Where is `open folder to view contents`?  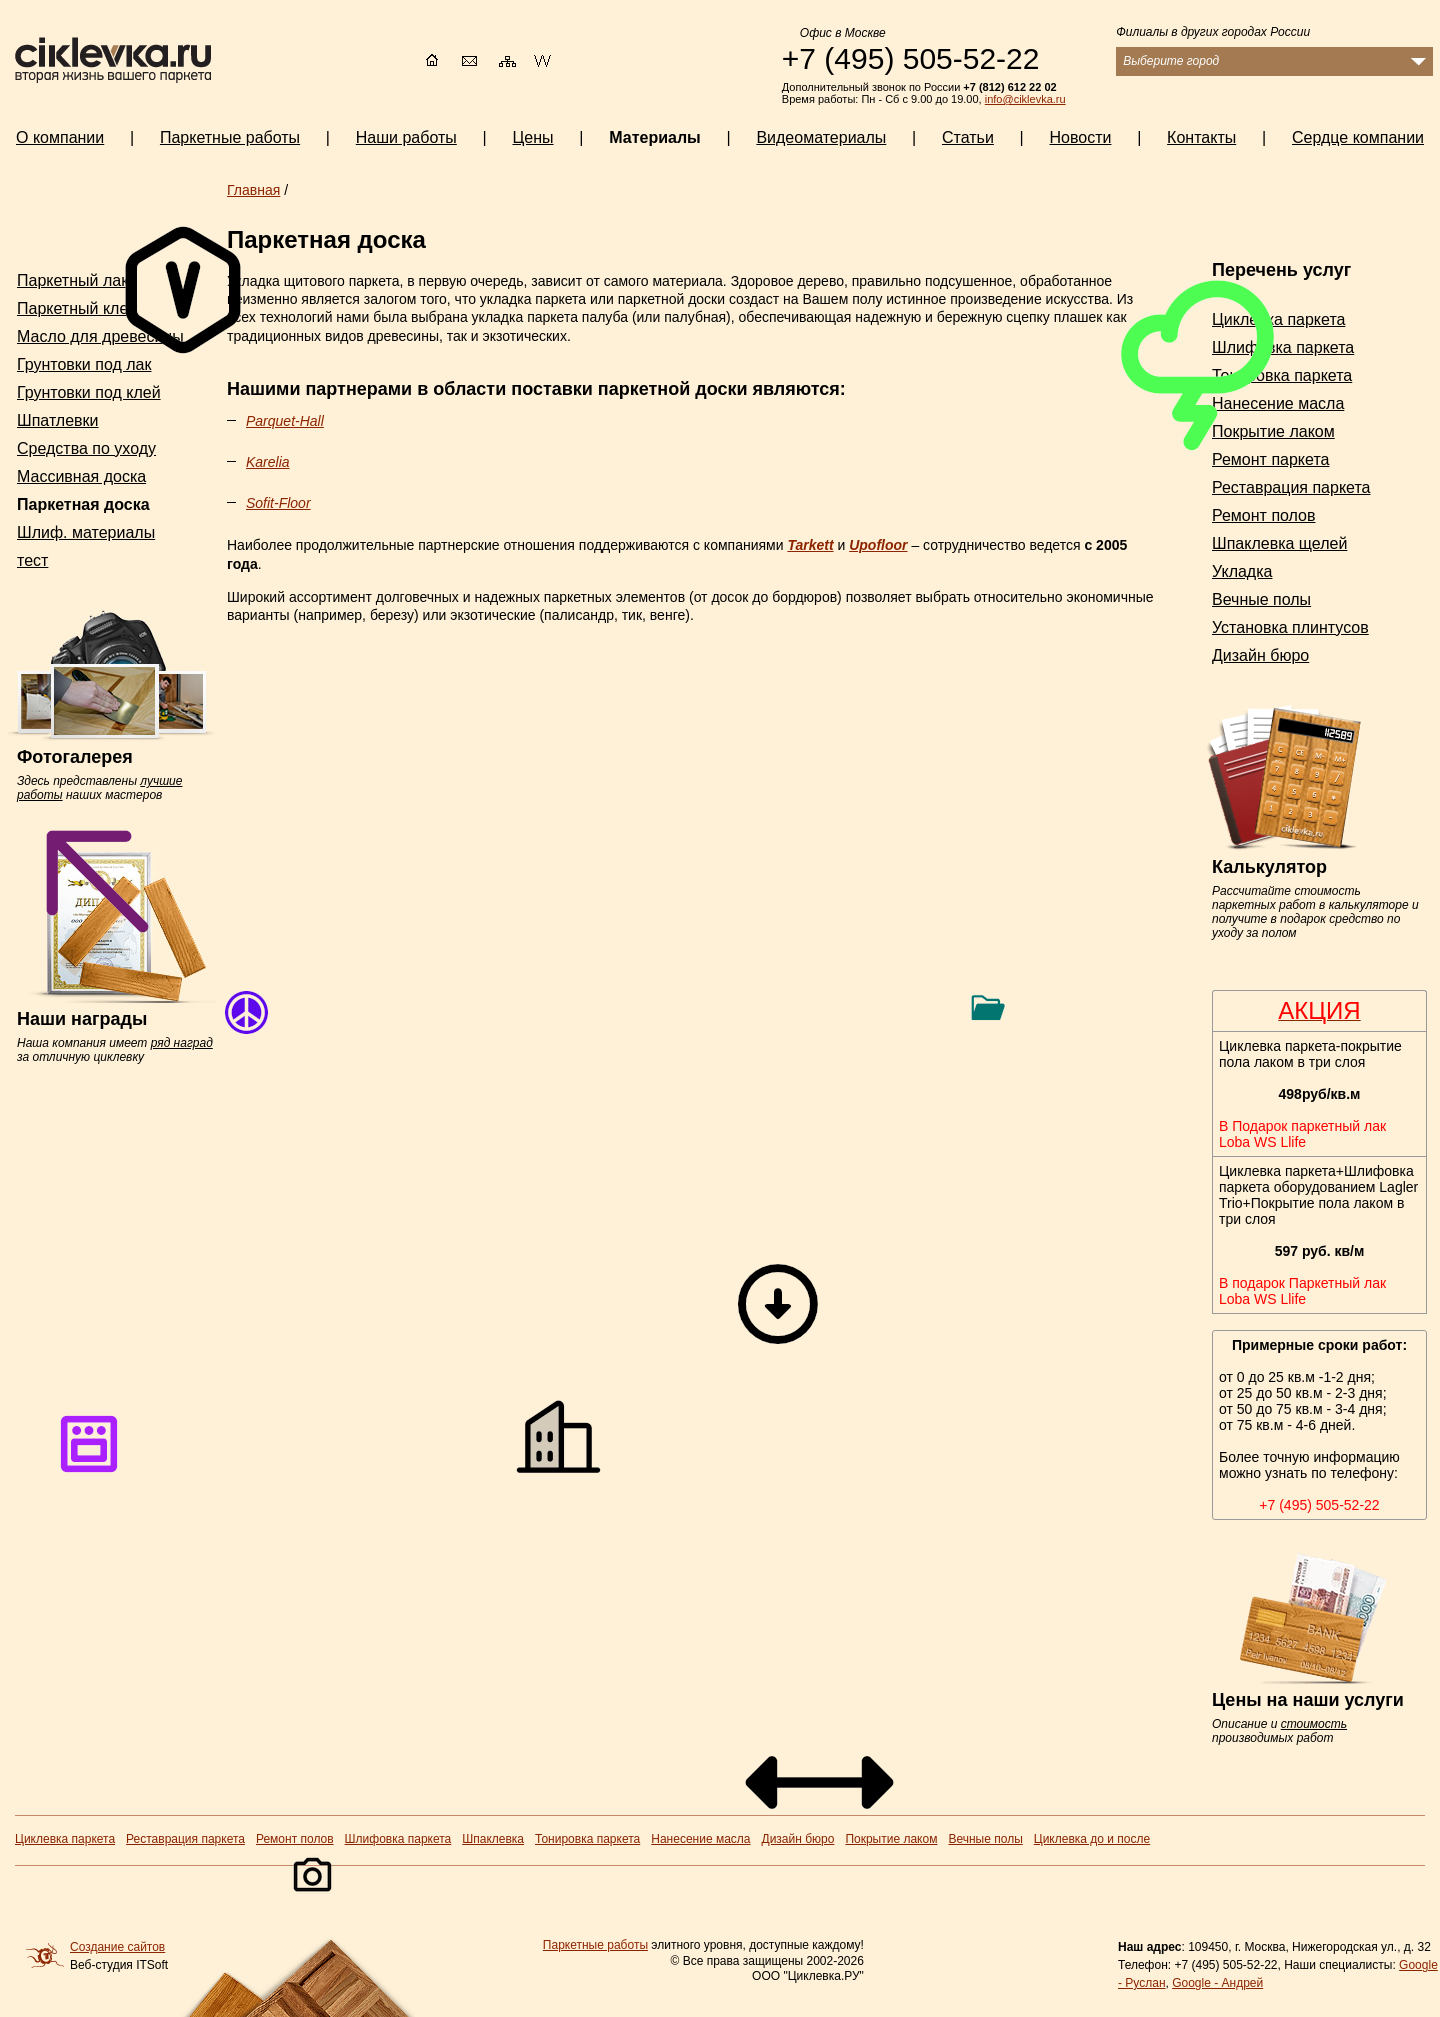 open folder to view contents is located at coordinates (987, 1007).